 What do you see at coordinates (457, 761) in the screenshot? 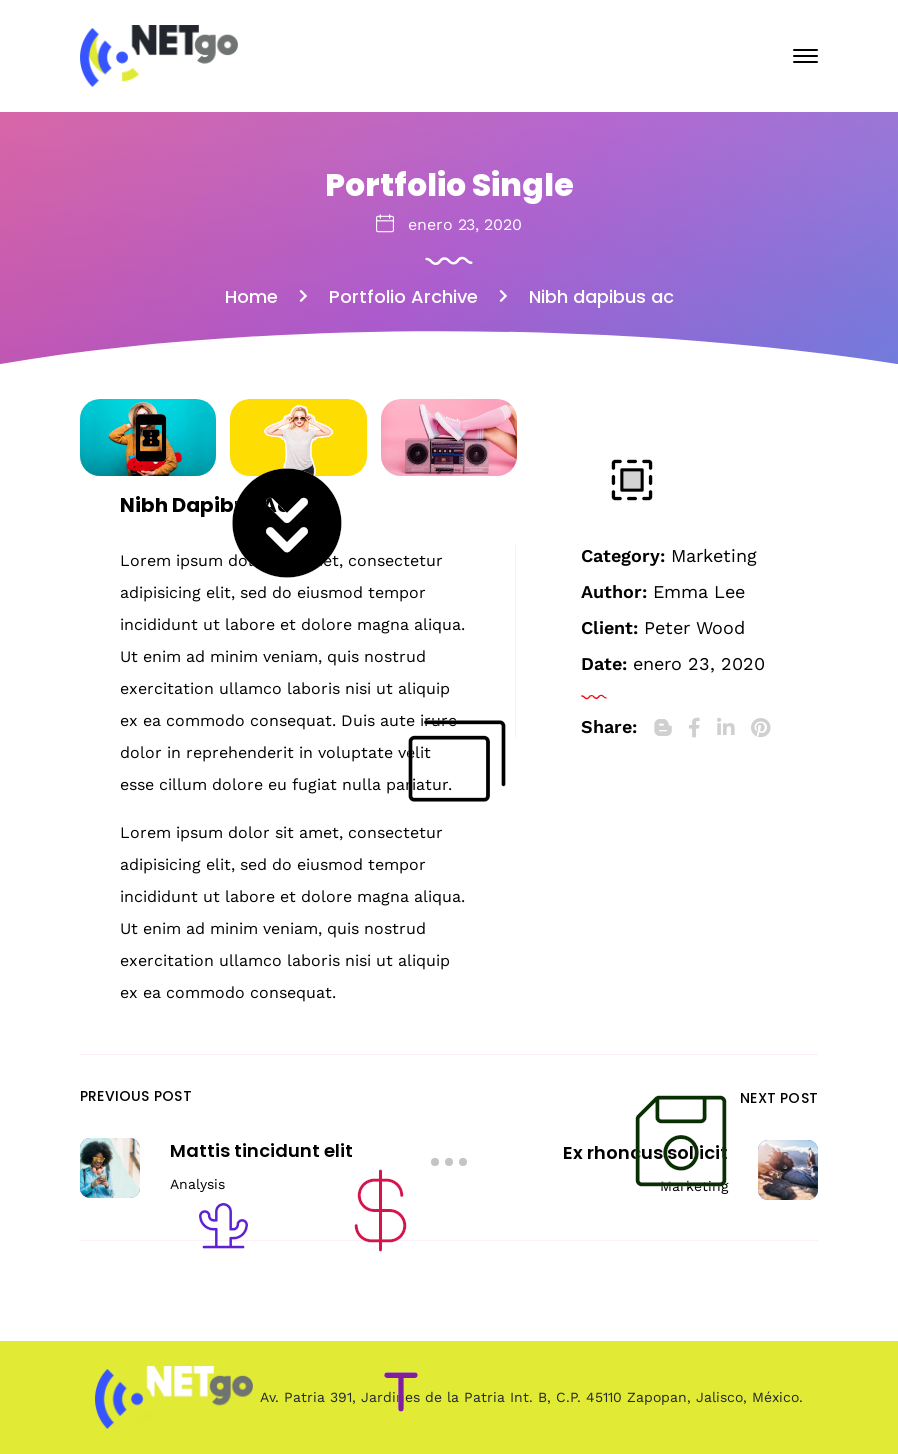
I see `view stacked cards or layers` at bounding box center [457, 761].